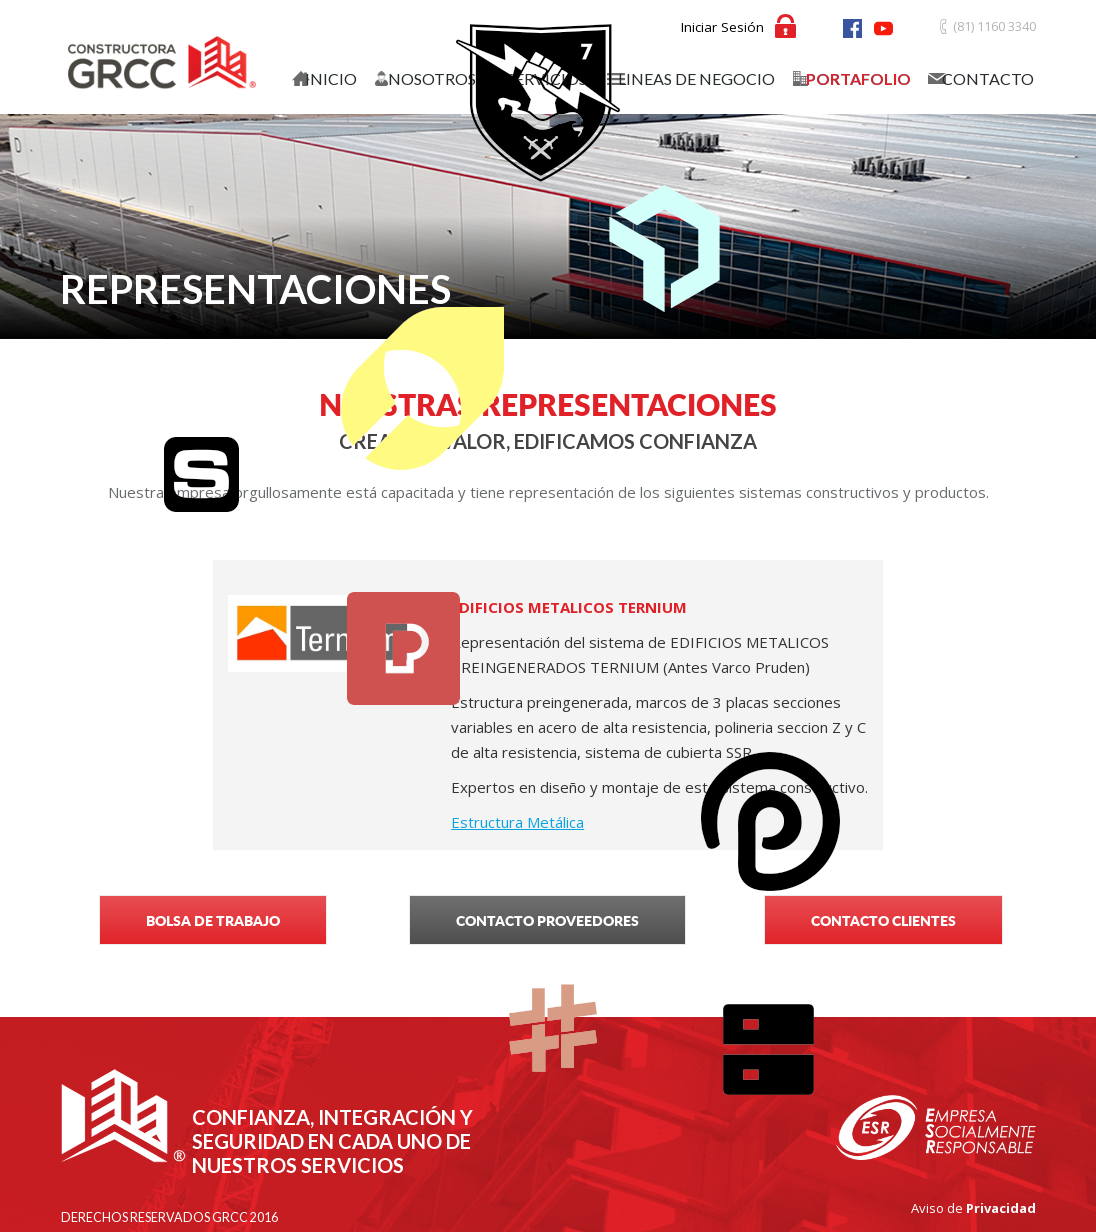  Describe the element at coordinates (553, 1028) in the screenshot. I see `sharp electronics brand logo` at that location.